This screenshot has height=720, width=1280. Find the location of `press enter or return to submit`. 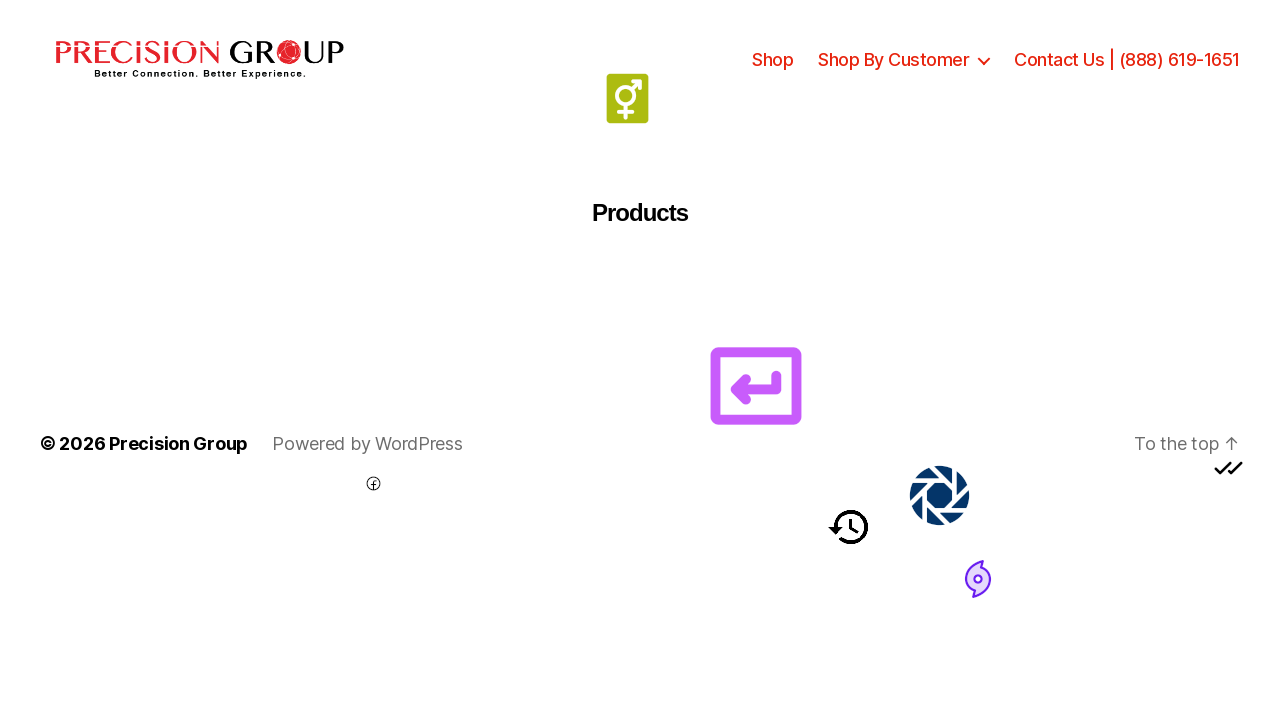

press enter or return to submit is located at coordinates (756, 386).